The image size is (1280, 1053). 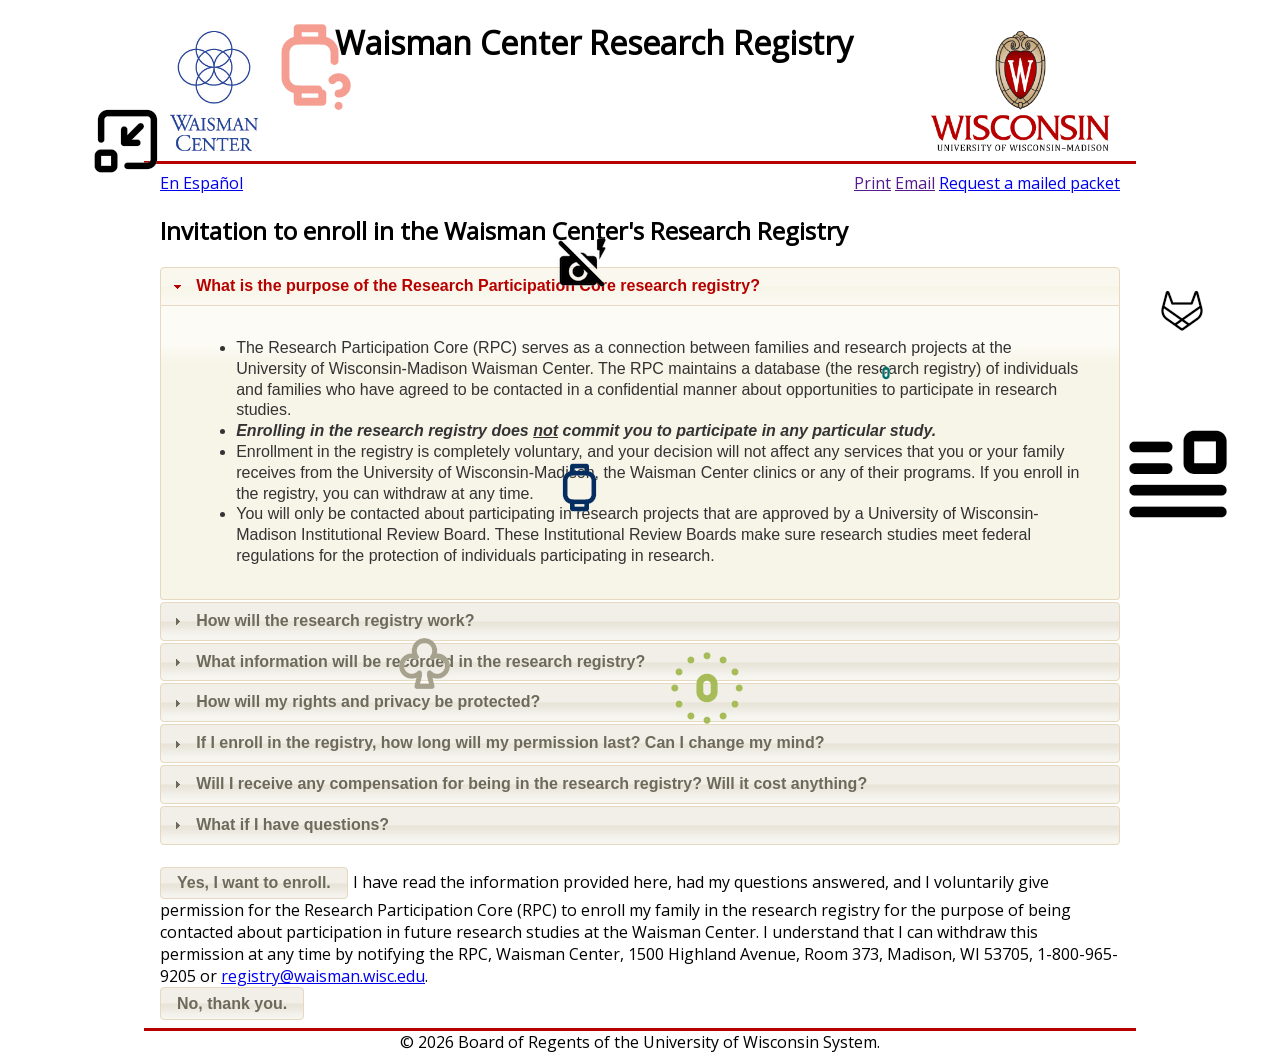 What do you see at coordinates (424, 663) in the screenshot?
I see `represents the clubs suit in a card game` at bounding box center [424, 663].